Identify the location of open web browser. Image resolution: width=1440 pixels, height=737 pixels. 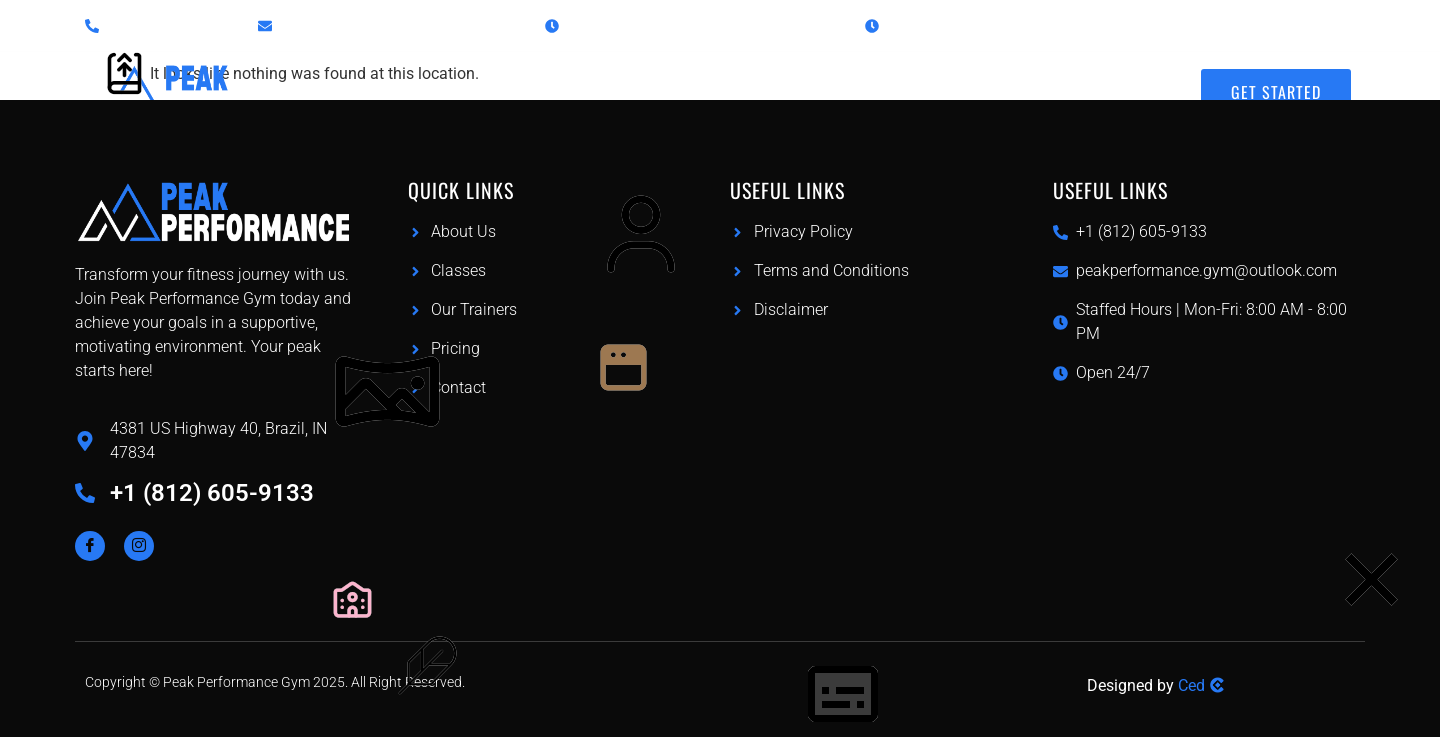
(623, 367).